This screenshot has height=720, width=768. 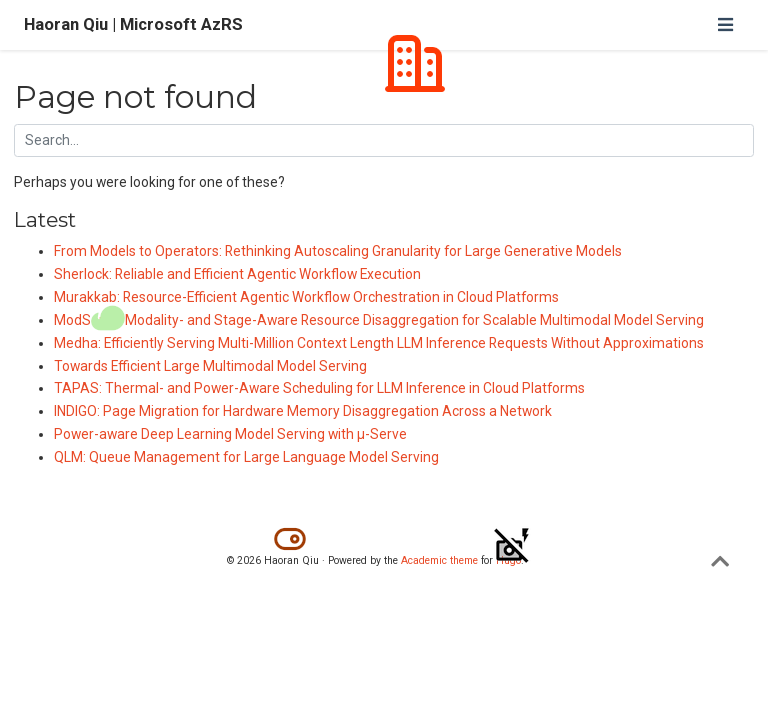 I want to click on toggle switch in the on position, so click(x=290, y=539).